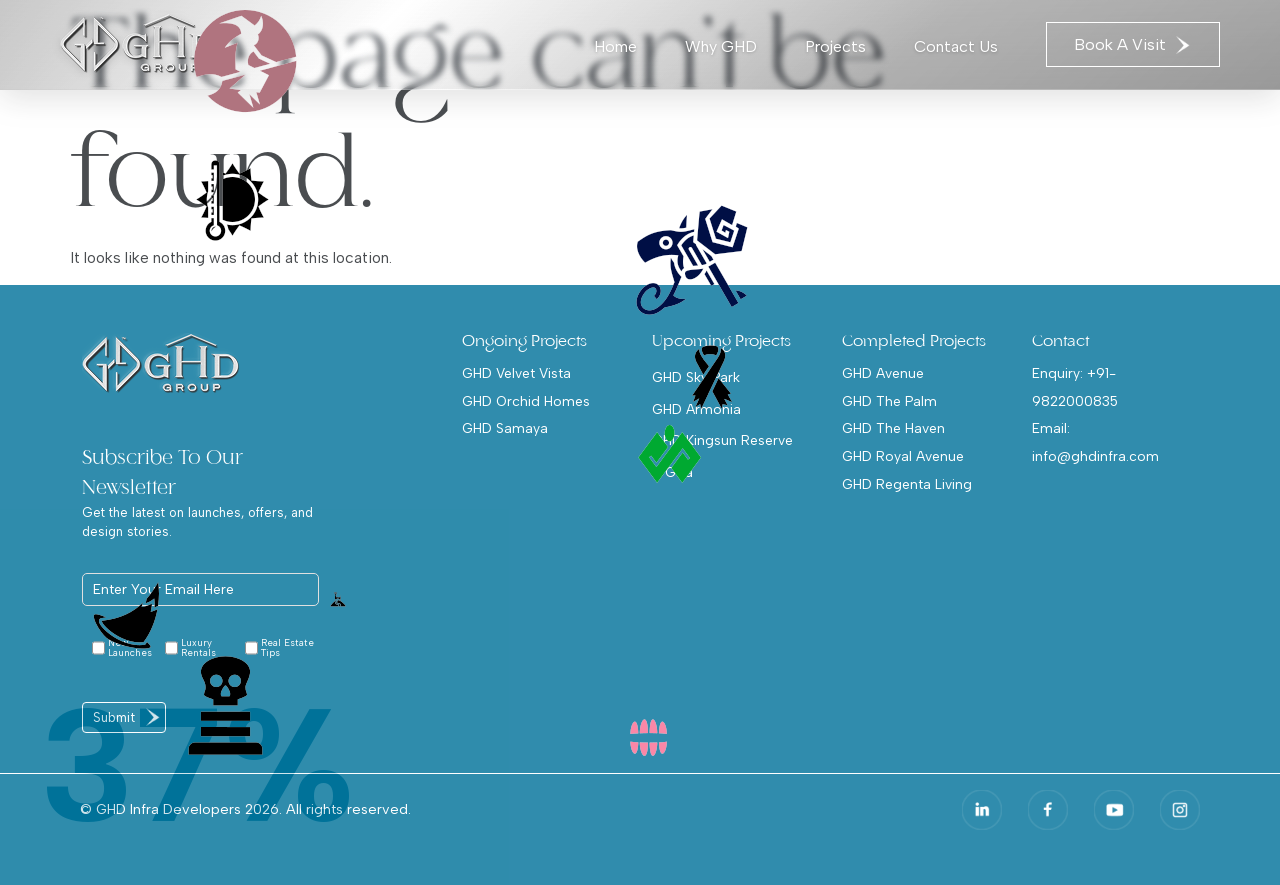 The height and width of the screenshot is (885, 1280). I want to click on view current temperature or weather conditions, so click(232, 199).